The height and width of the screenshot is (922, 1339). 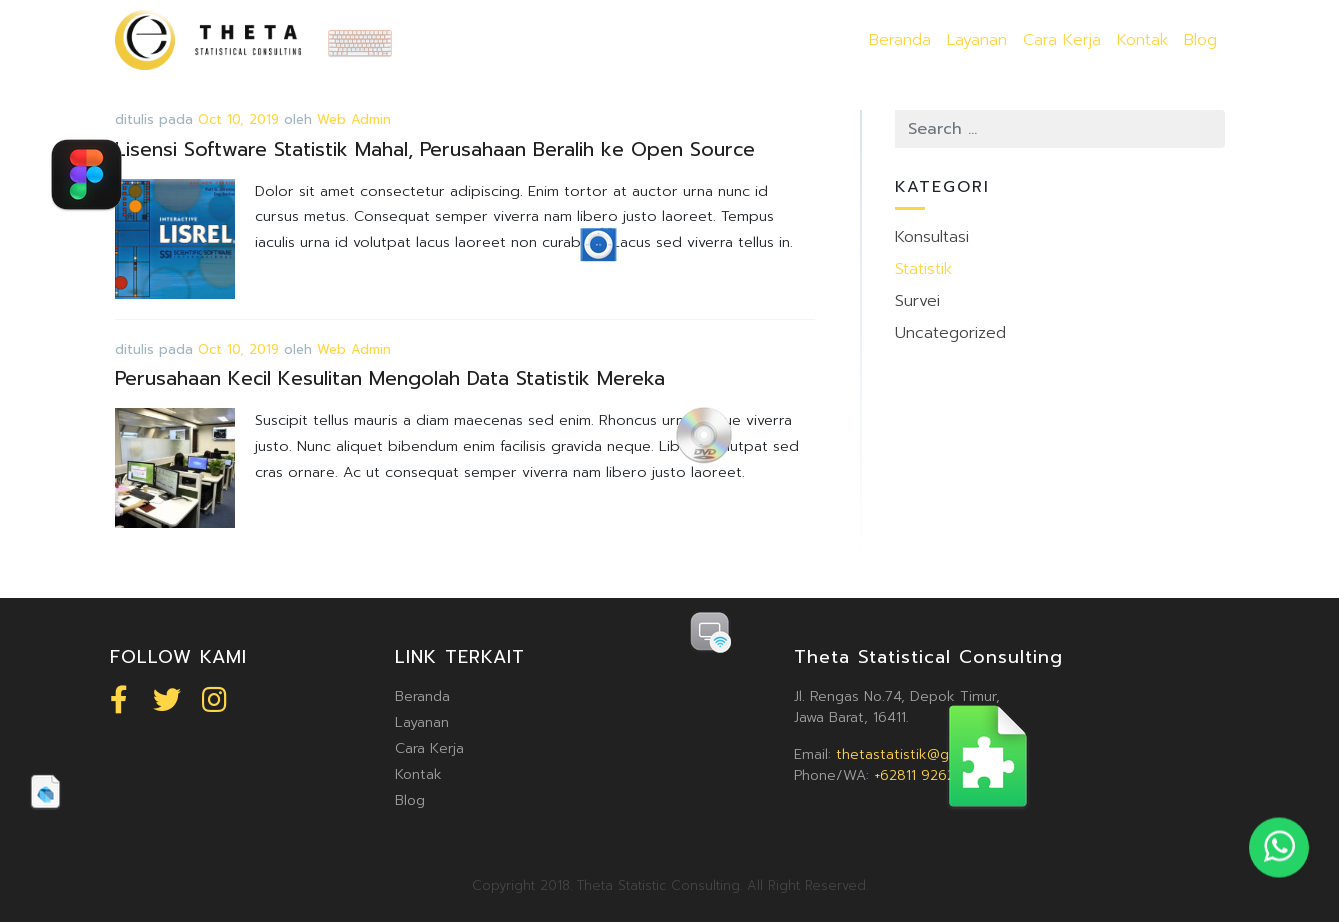 I want to click on dart programming language source file, so click(x=45, y=791).